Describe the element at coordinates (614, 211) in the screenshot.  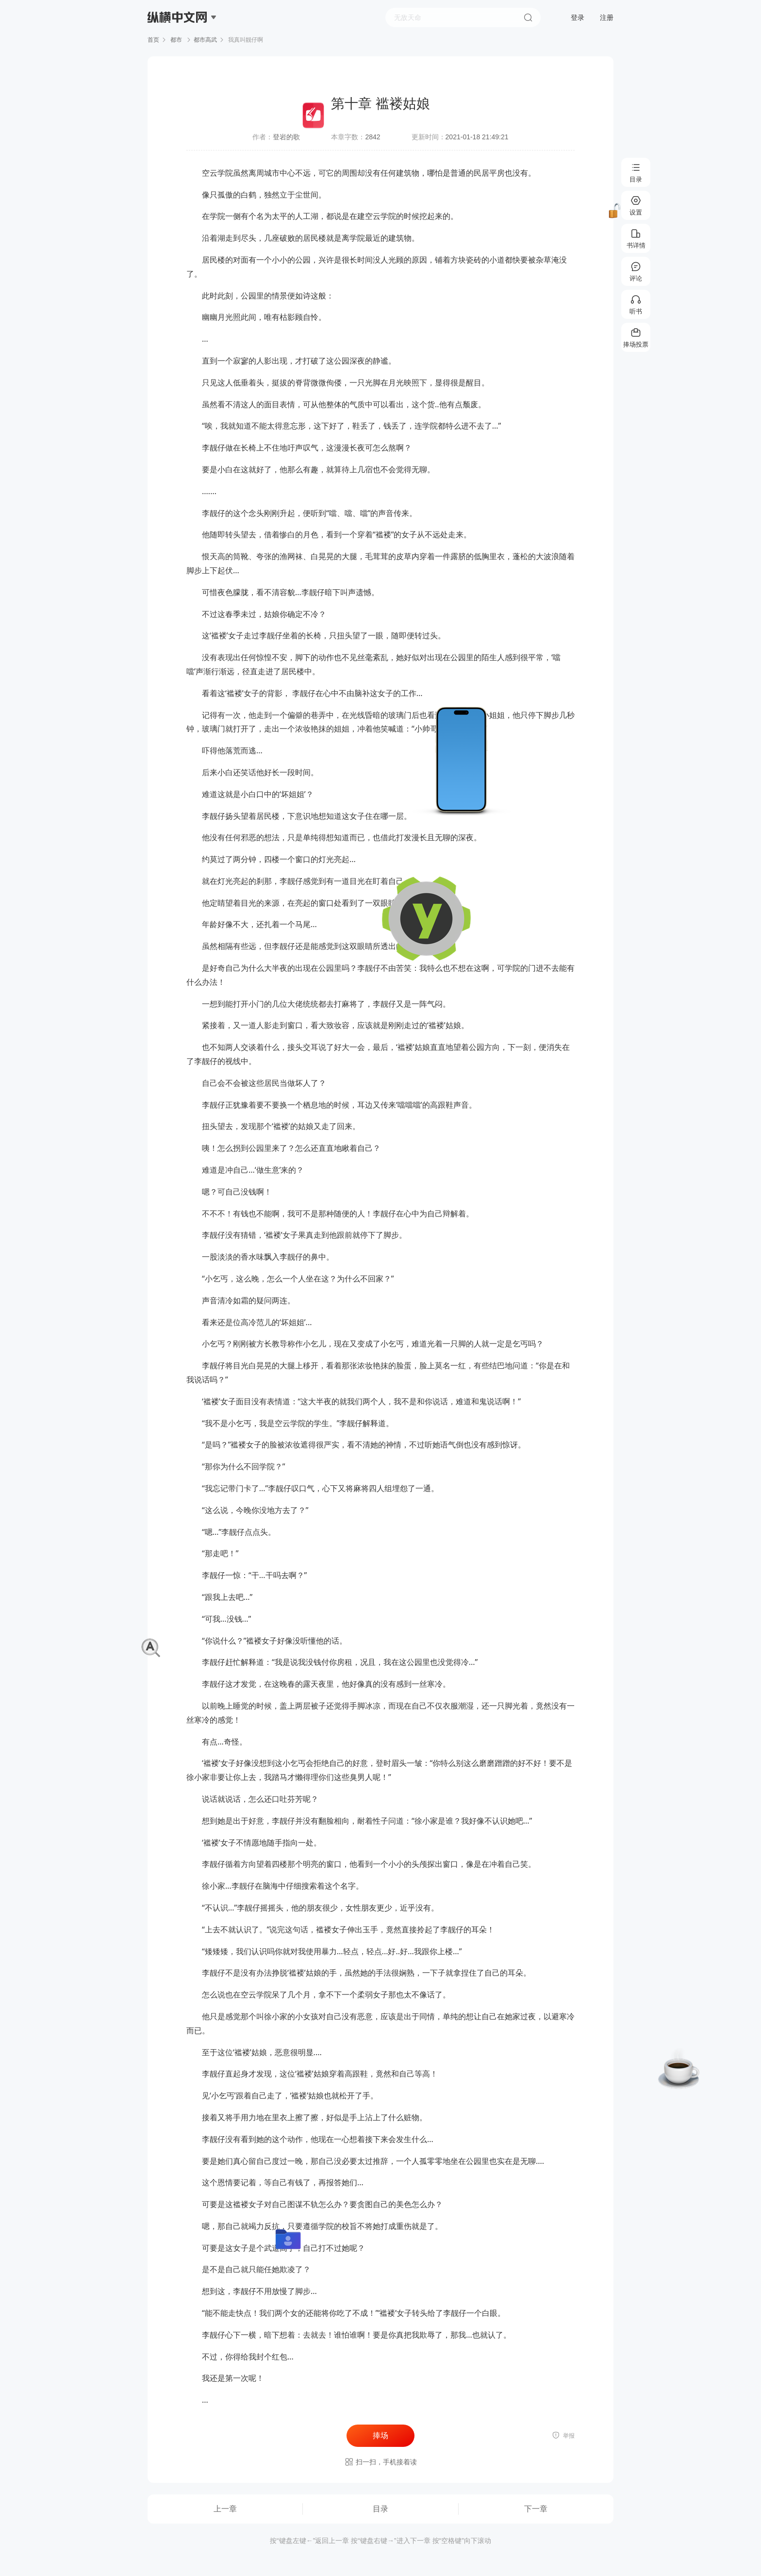
I see `indicates an unlocked or unsecured item` at that location.